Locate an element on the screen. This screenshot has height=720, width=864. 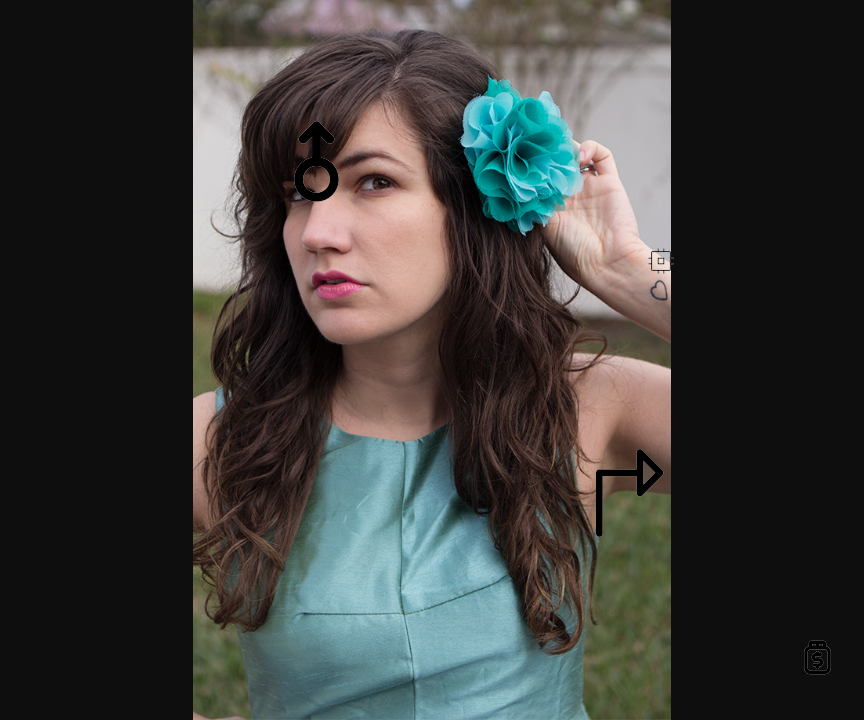
swipe up to continue or dismiss is located at coordinates (316, 161).